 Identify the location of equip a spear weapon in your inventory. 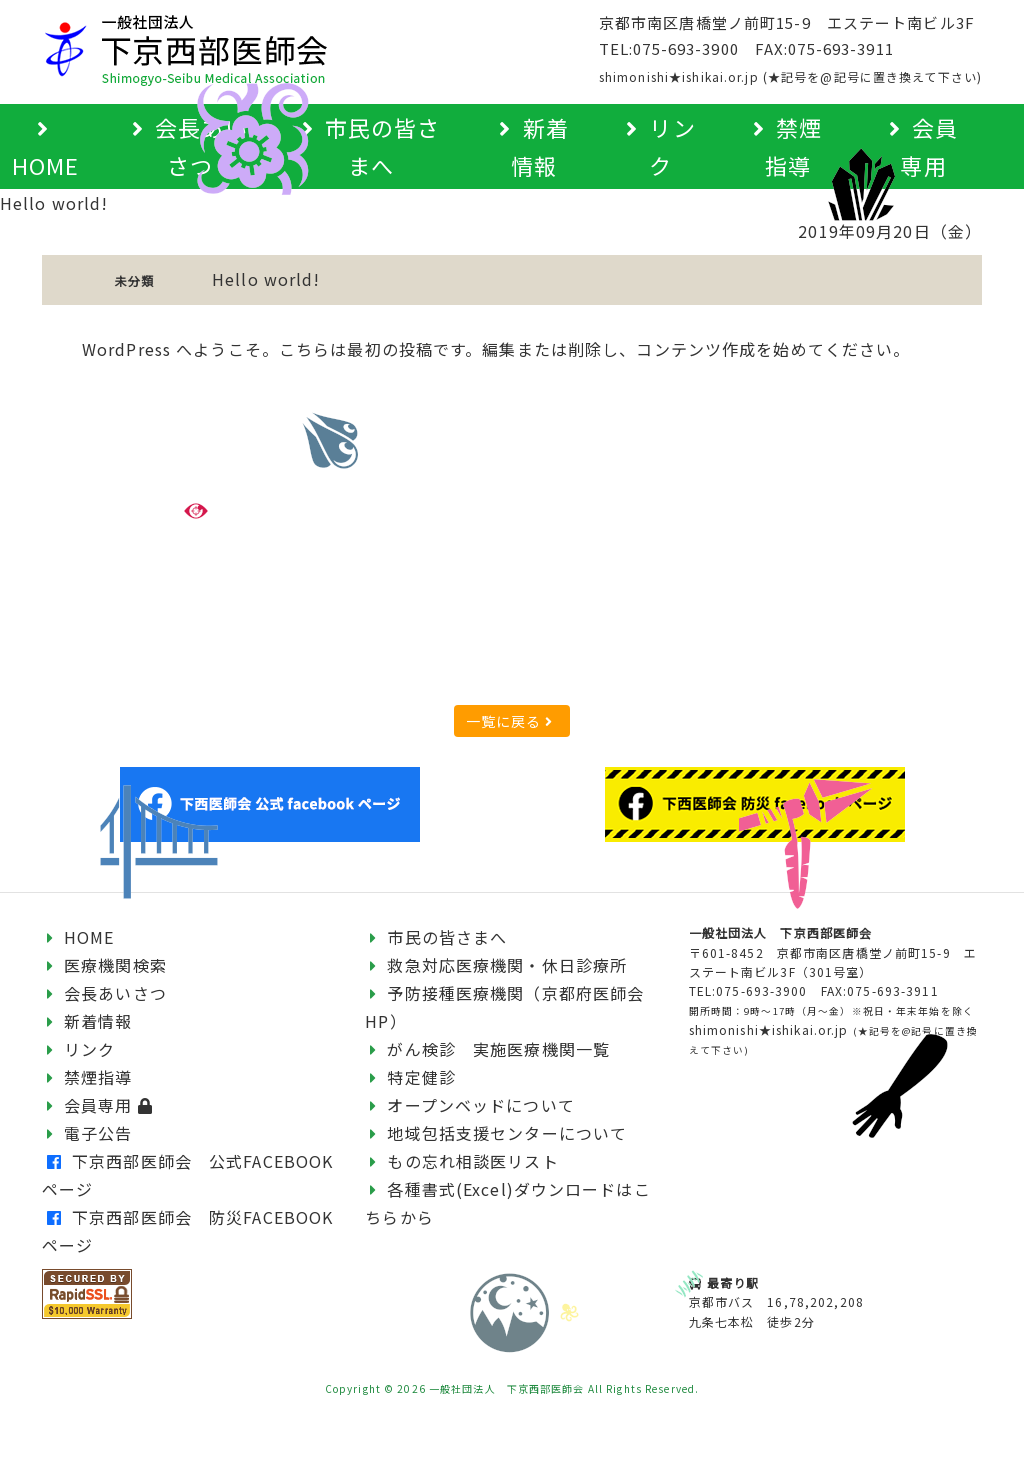
(805, 843).